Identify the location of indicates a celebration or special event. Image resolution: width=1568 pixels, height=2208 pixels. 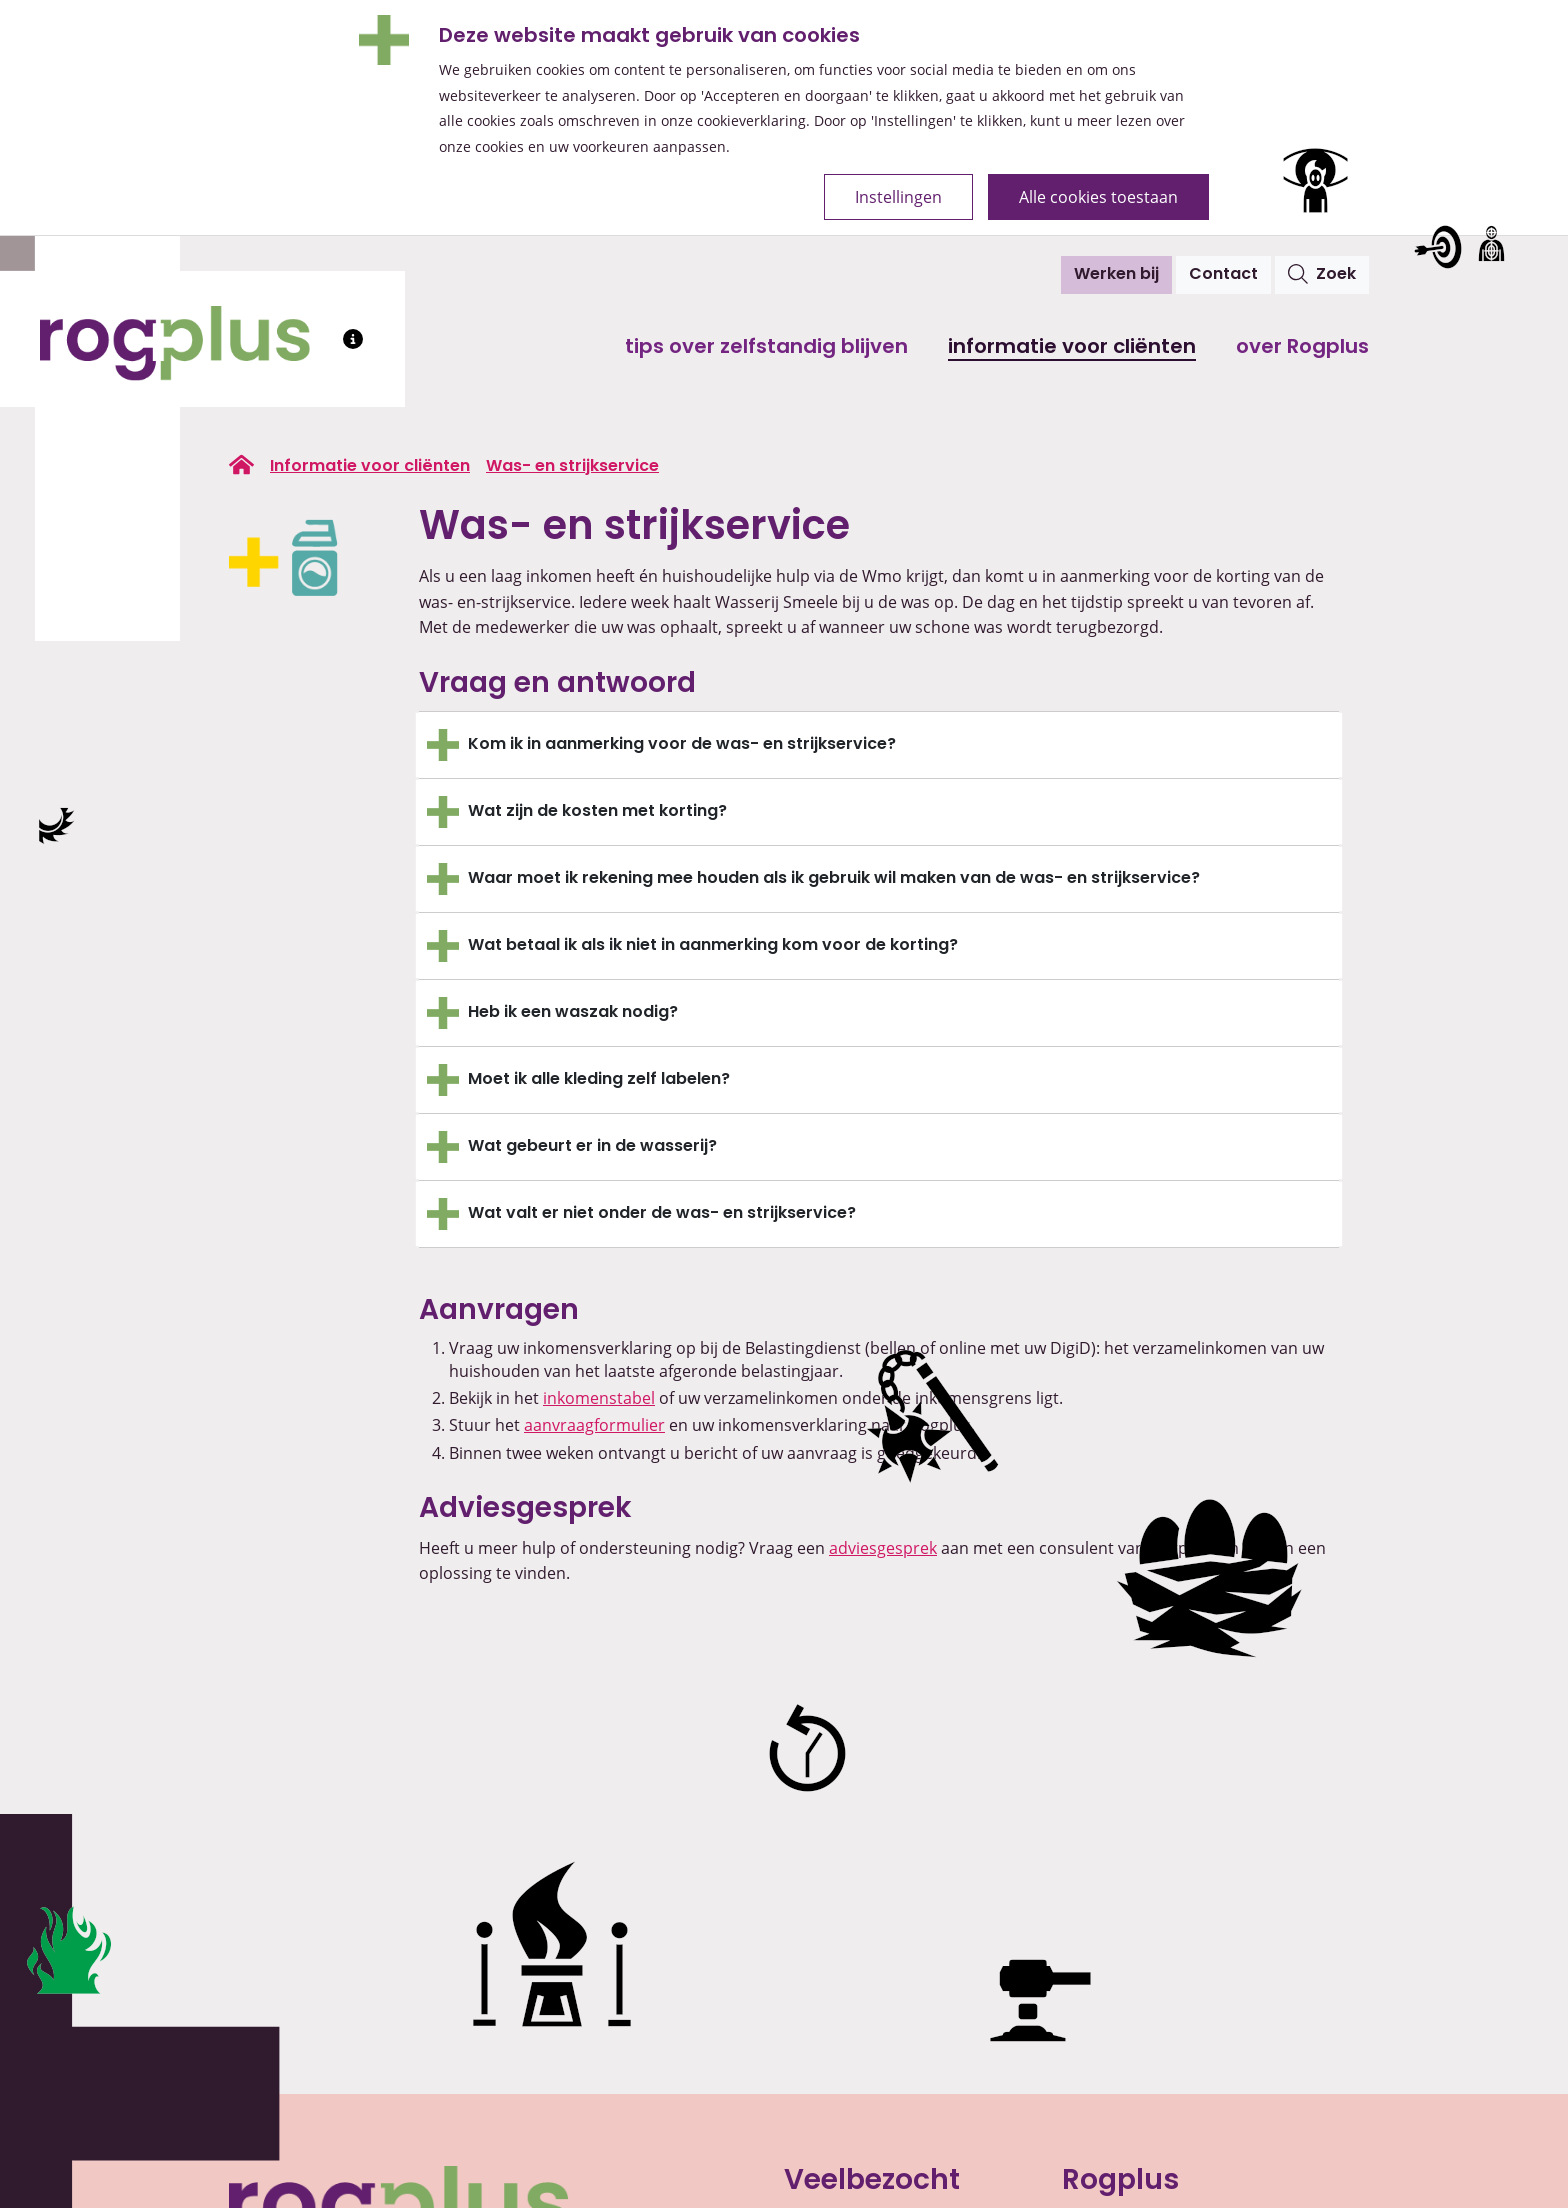
(67, 1950).